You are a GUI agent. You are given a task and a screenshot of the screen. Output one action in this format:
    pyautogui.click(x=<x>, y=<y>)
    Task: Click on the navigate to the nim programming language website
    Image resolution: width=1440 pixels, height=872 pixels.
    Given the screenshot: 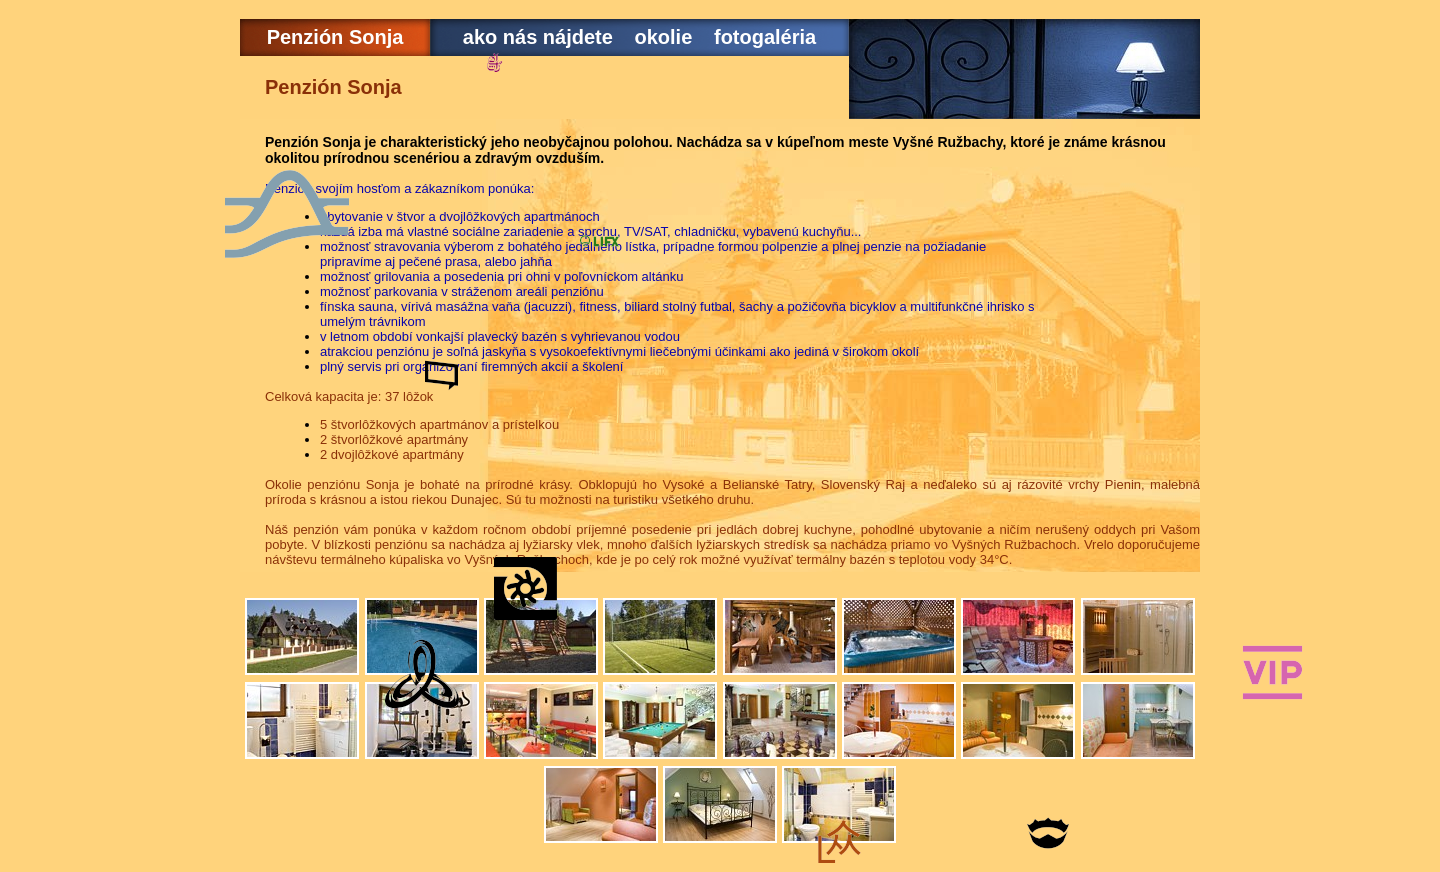 What is the action you would take?
    pyautogui.click(x=1048, y=833)
    